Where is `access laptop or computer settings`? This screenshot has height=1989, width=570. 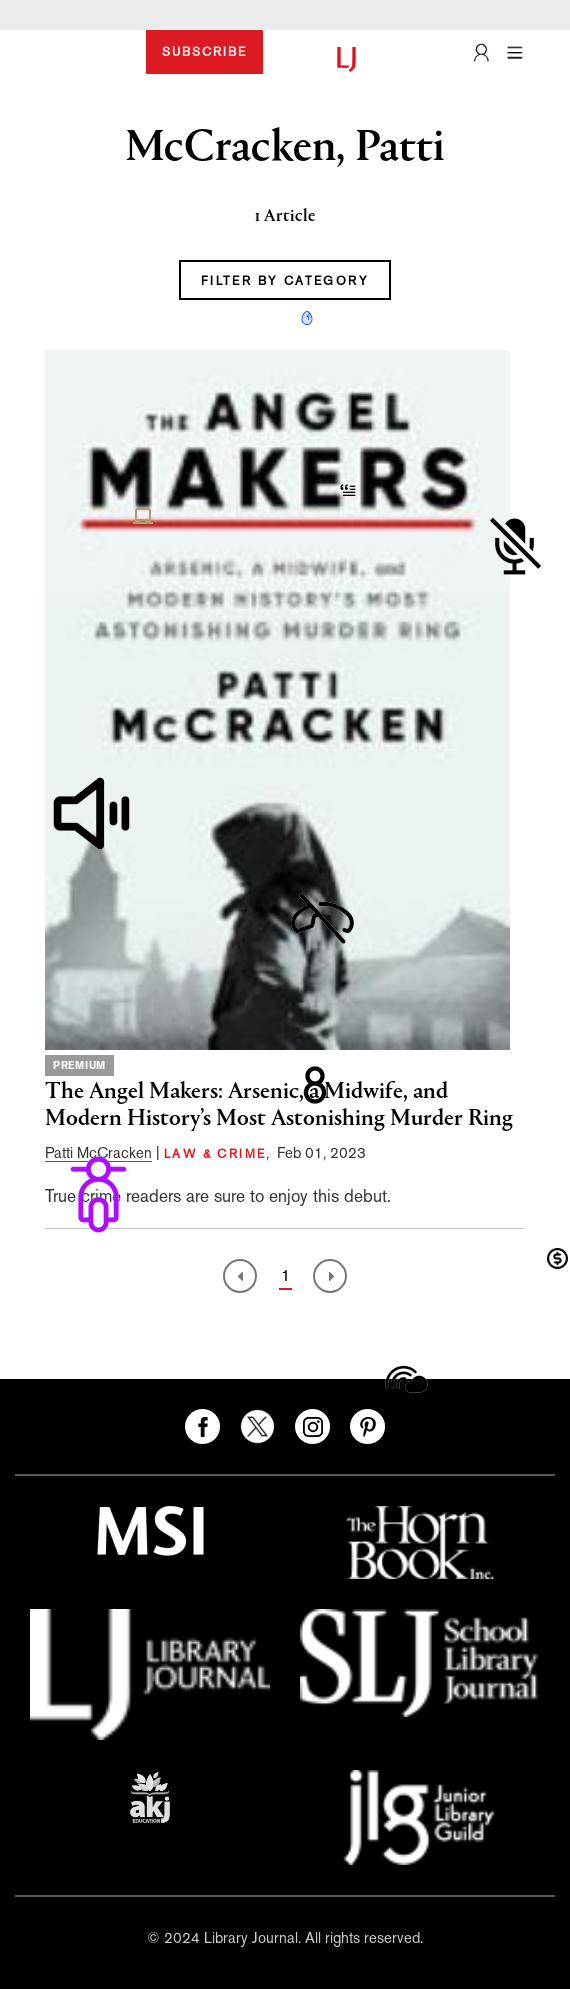
access laptop or computer settings is located at coordinates (143, 516).